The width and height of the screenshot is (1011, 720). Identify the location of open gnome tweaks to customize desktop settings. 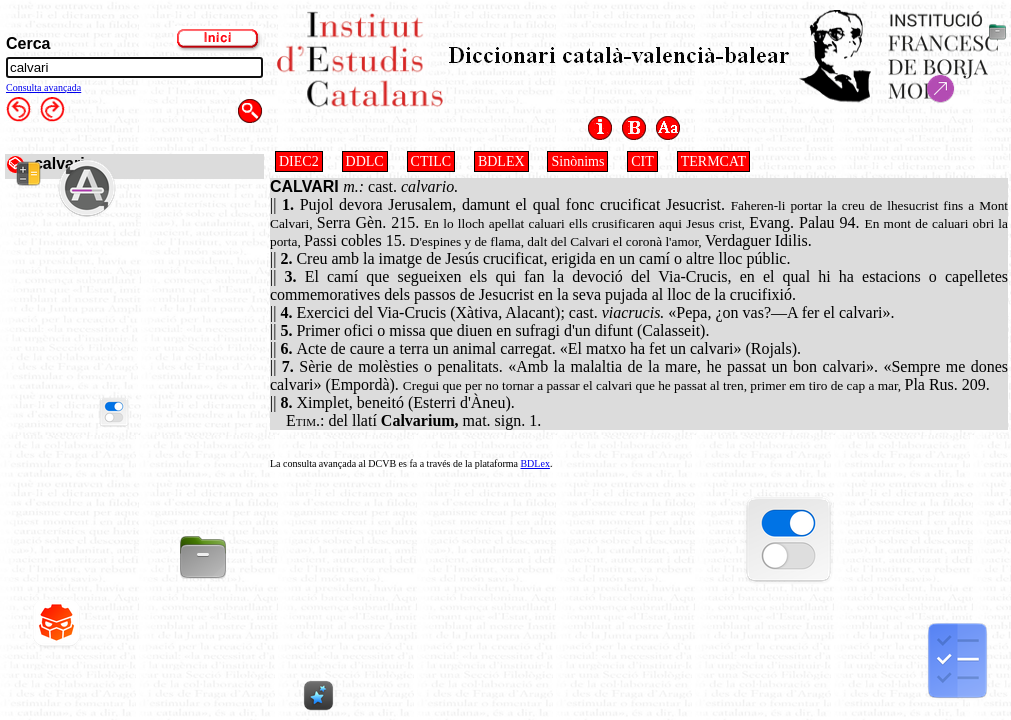
(788, 539).